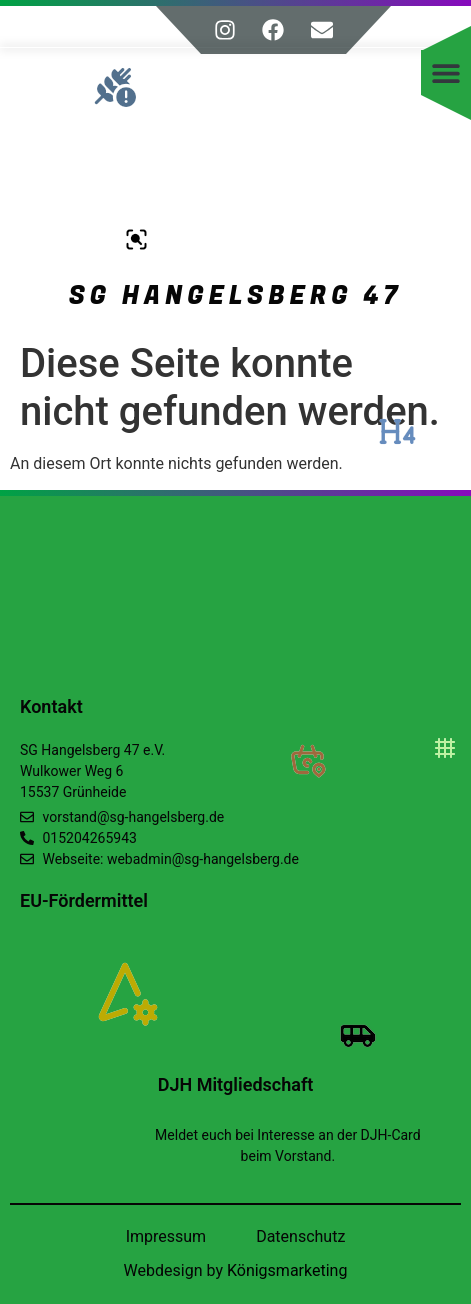 This screenshot has width=471, height=1304. What do you see at coordinates (307, 759) in the screenshot?
I see `view pickup location for your basket` at bounding box center [307, 759].